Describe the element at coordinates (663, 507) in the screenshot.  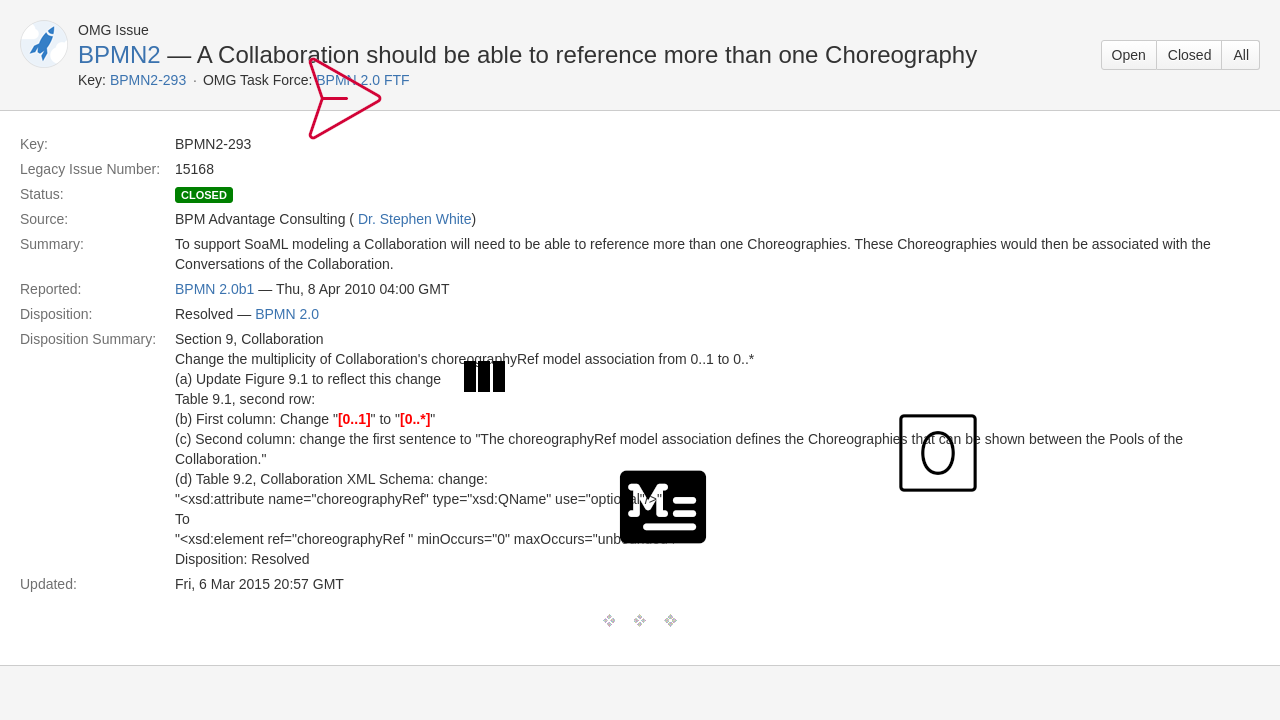
I see `open article on Medium` at that location.